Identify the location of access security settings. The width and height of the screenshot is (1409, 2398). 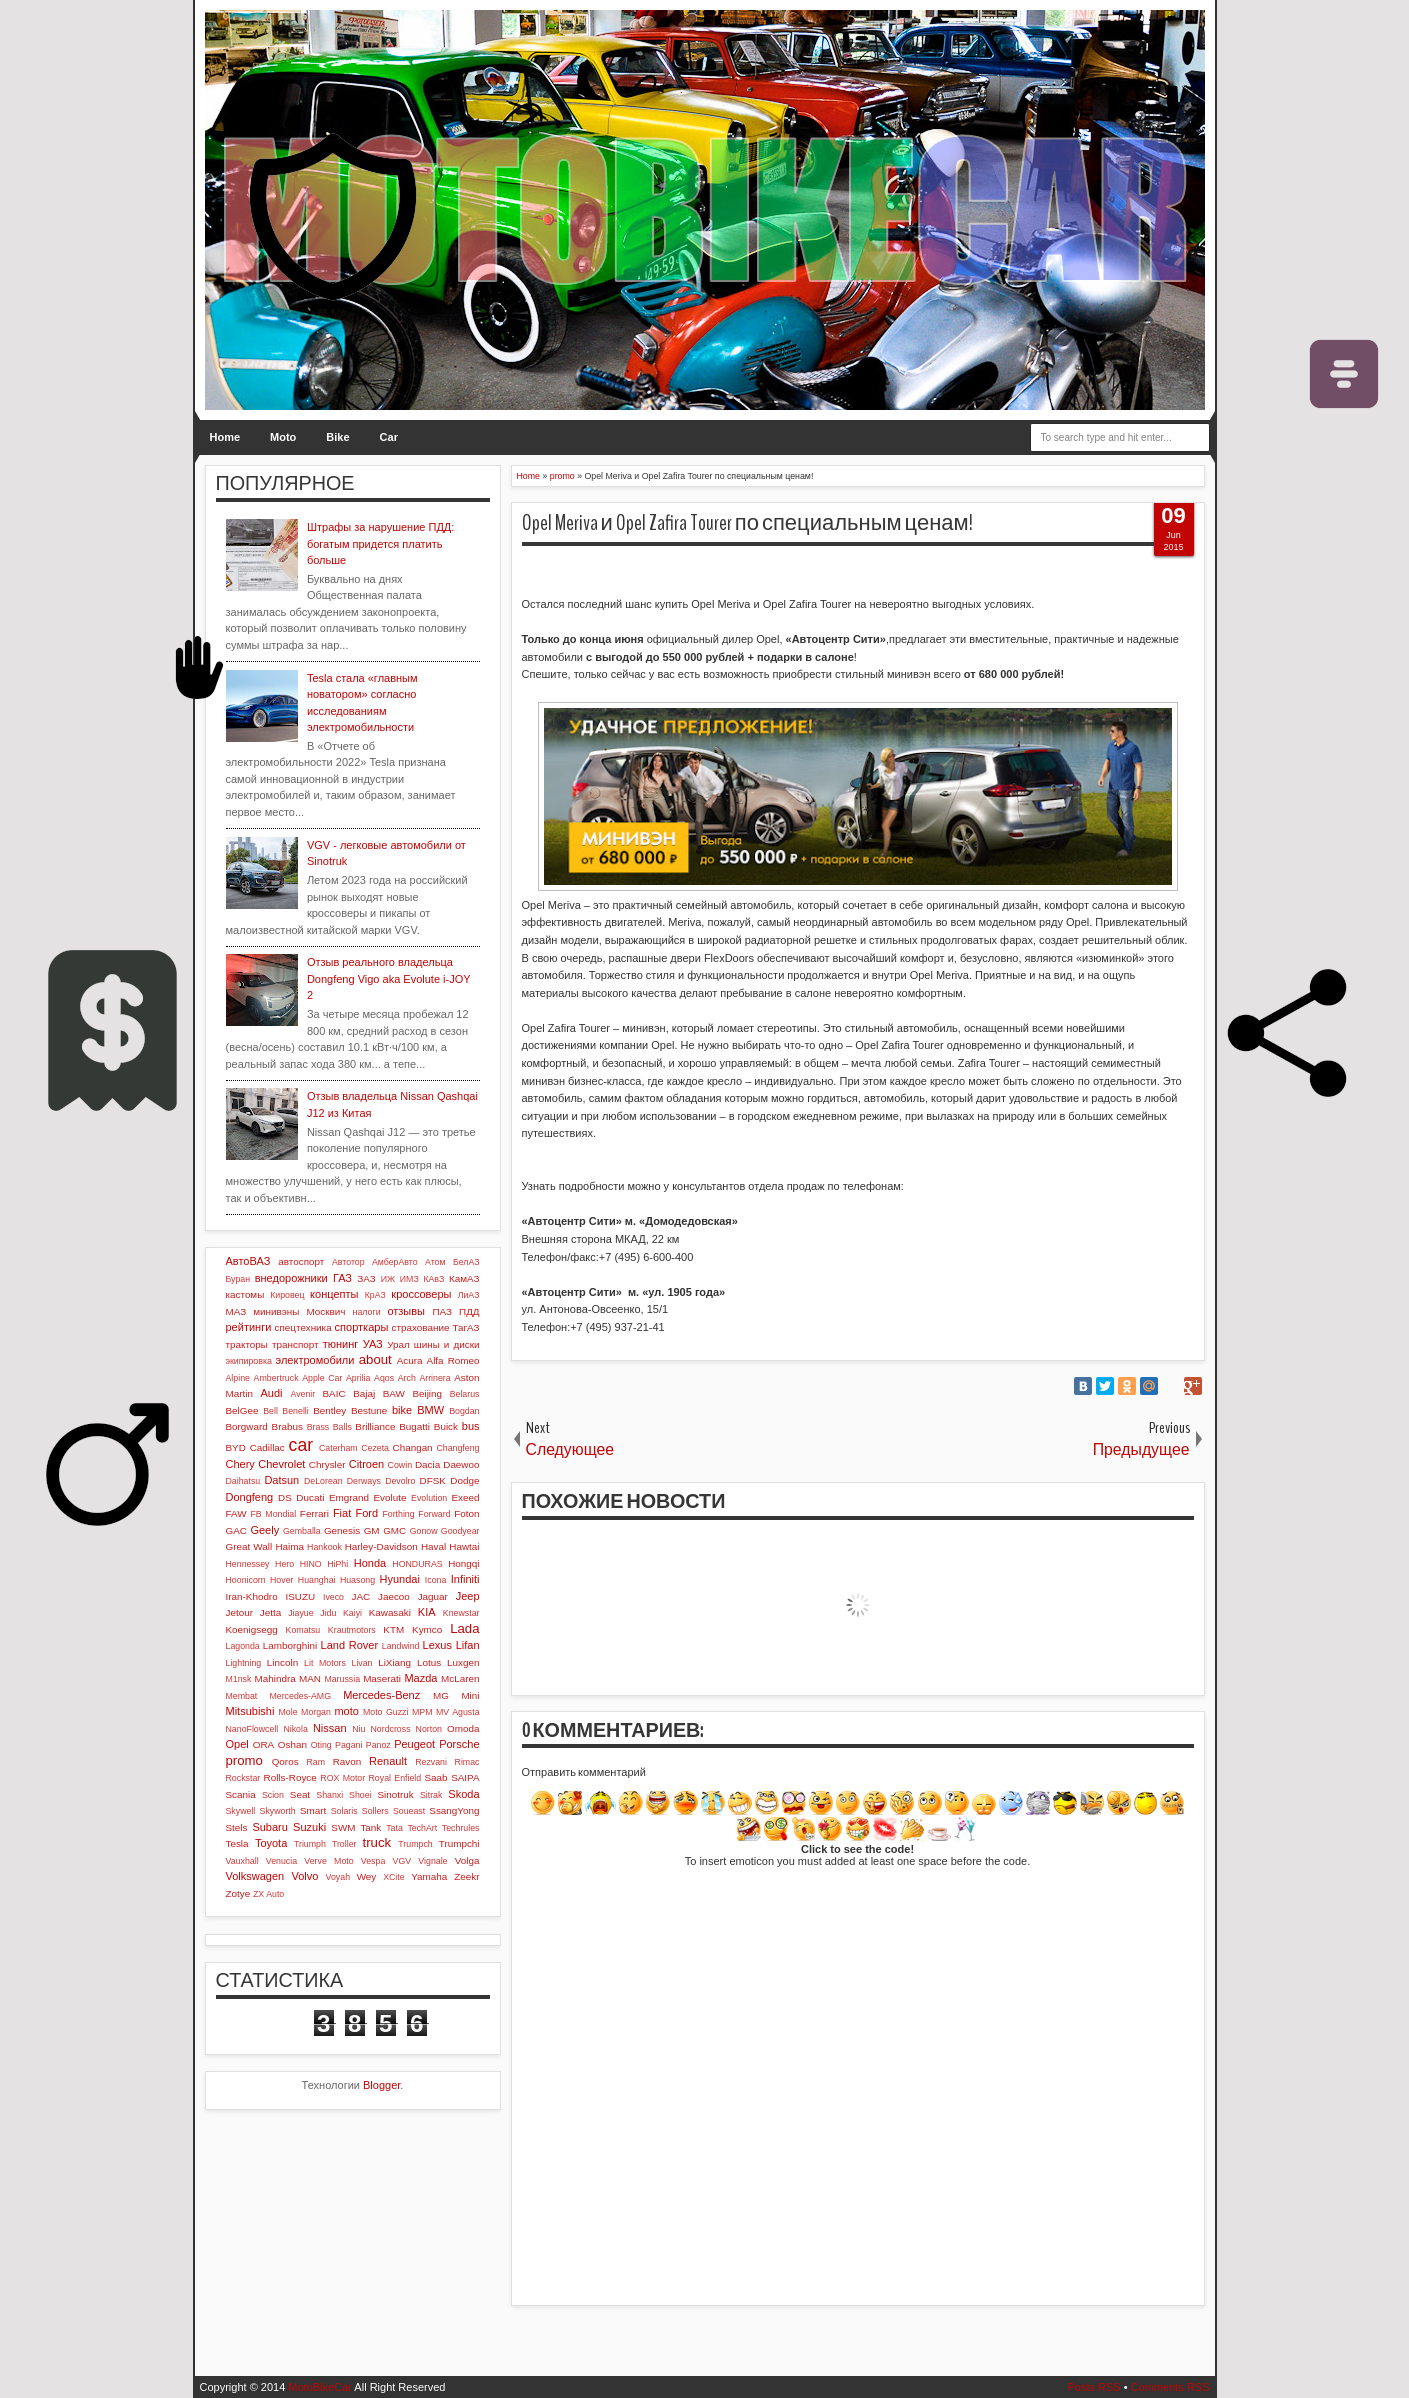
(333, 217).